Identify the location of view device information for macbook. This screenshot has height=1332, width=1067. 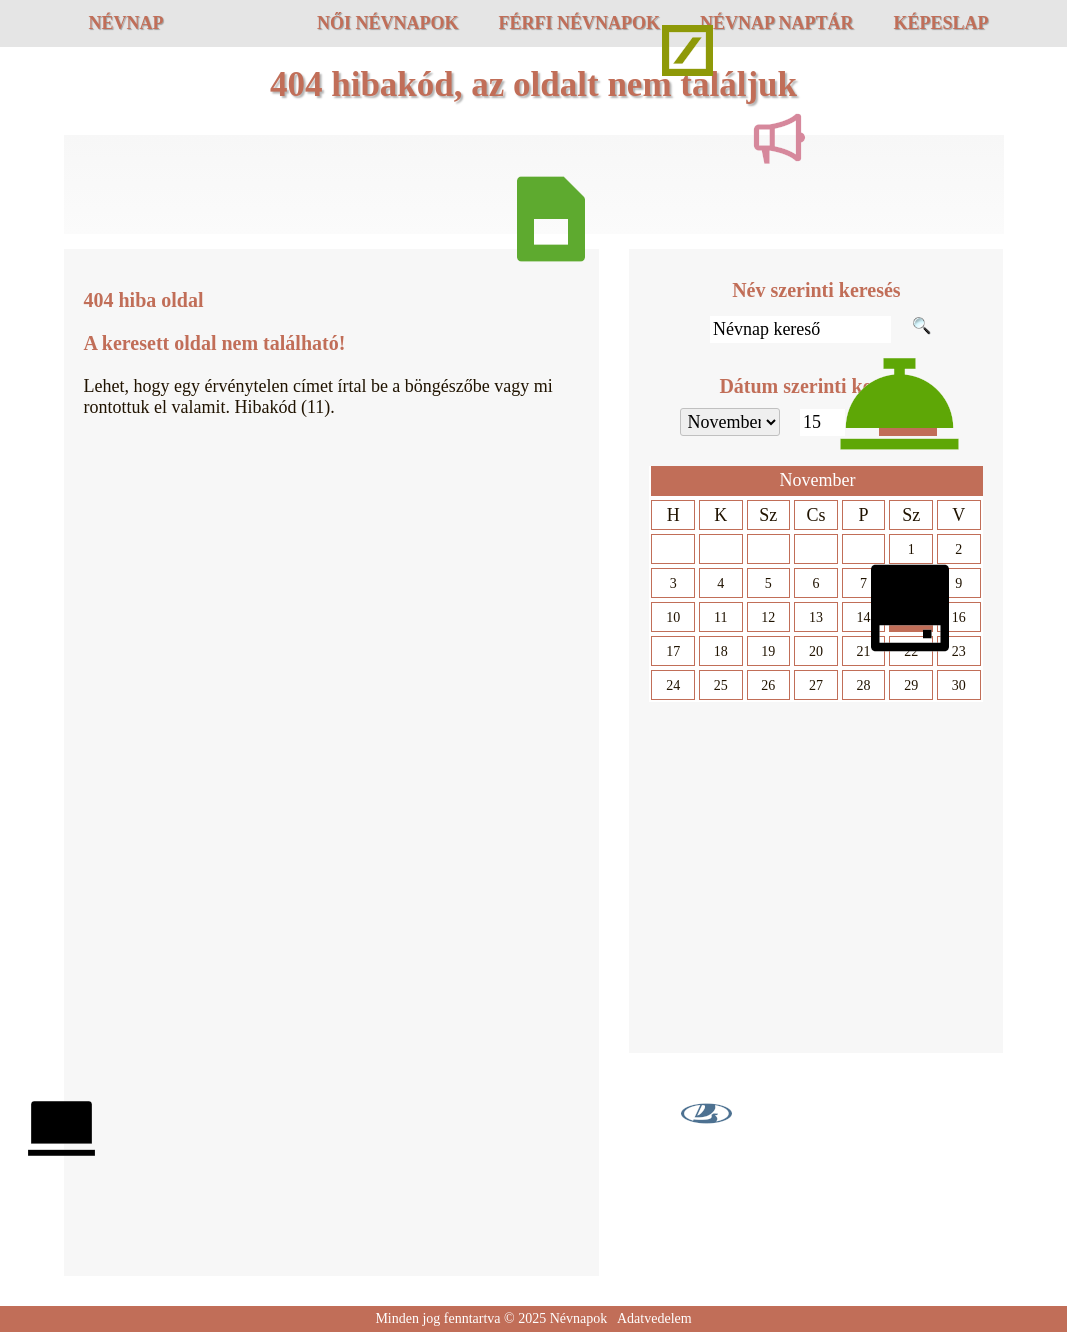
(61, 1128).